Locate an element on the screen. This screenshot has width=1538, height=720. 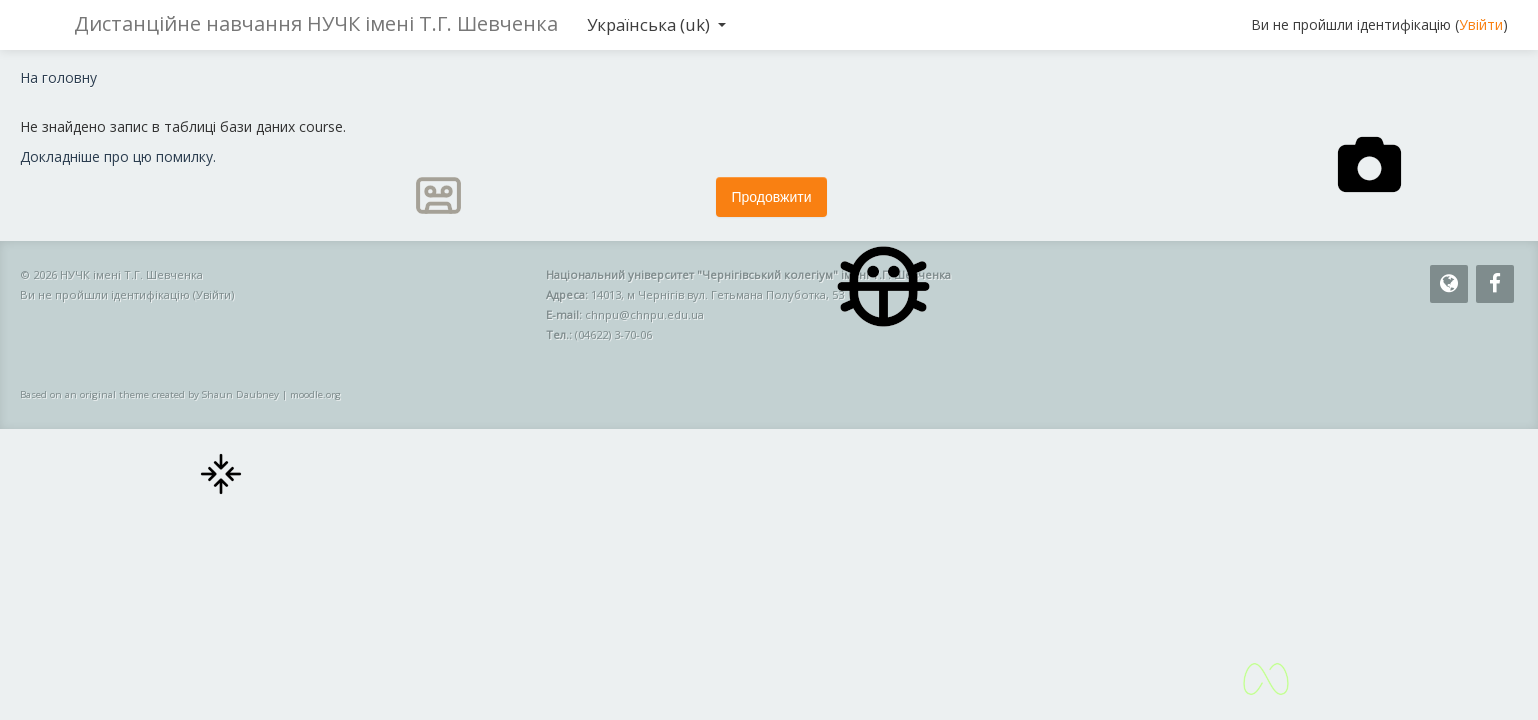
Meta company logo is located at coordinates (1266, 679).